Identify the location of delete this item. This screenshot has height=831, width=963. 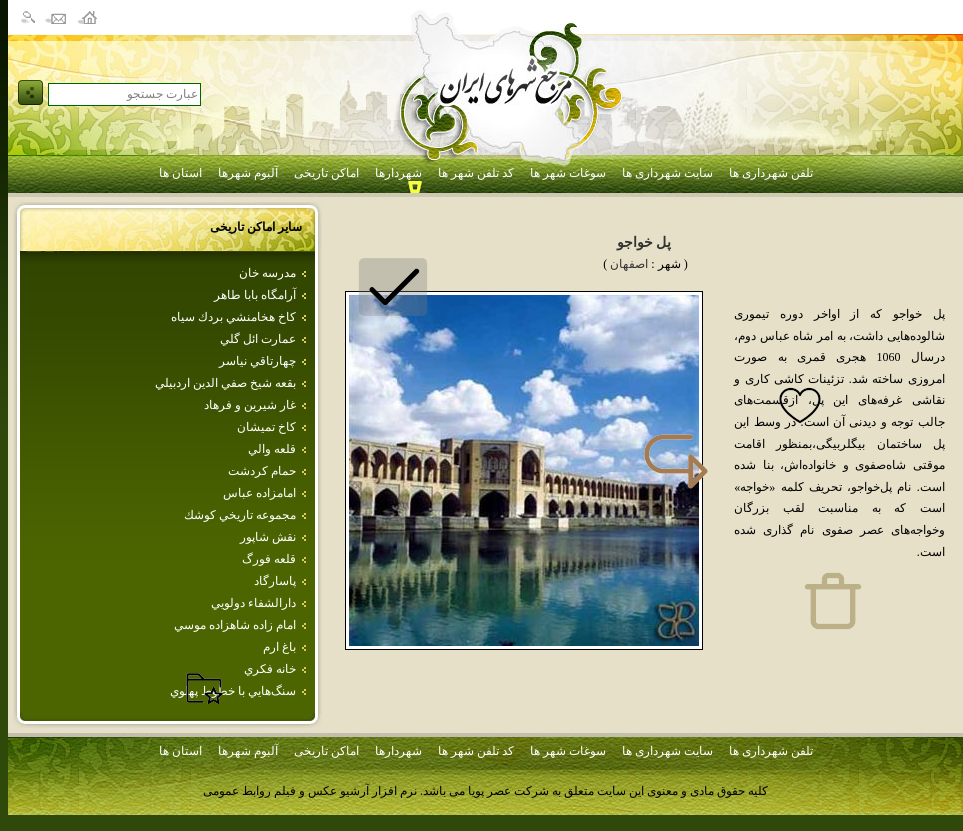
(833, 601).